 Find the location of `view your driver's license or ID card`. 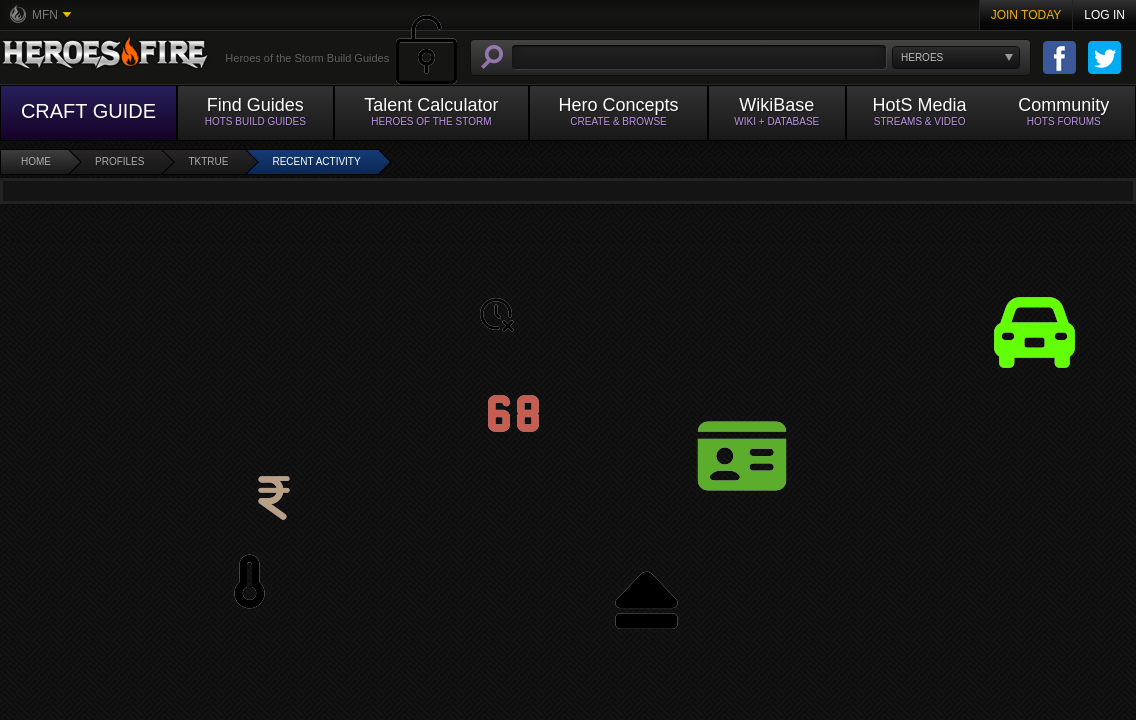

view your driver's license or ID card is located at coordinates (742, 456).